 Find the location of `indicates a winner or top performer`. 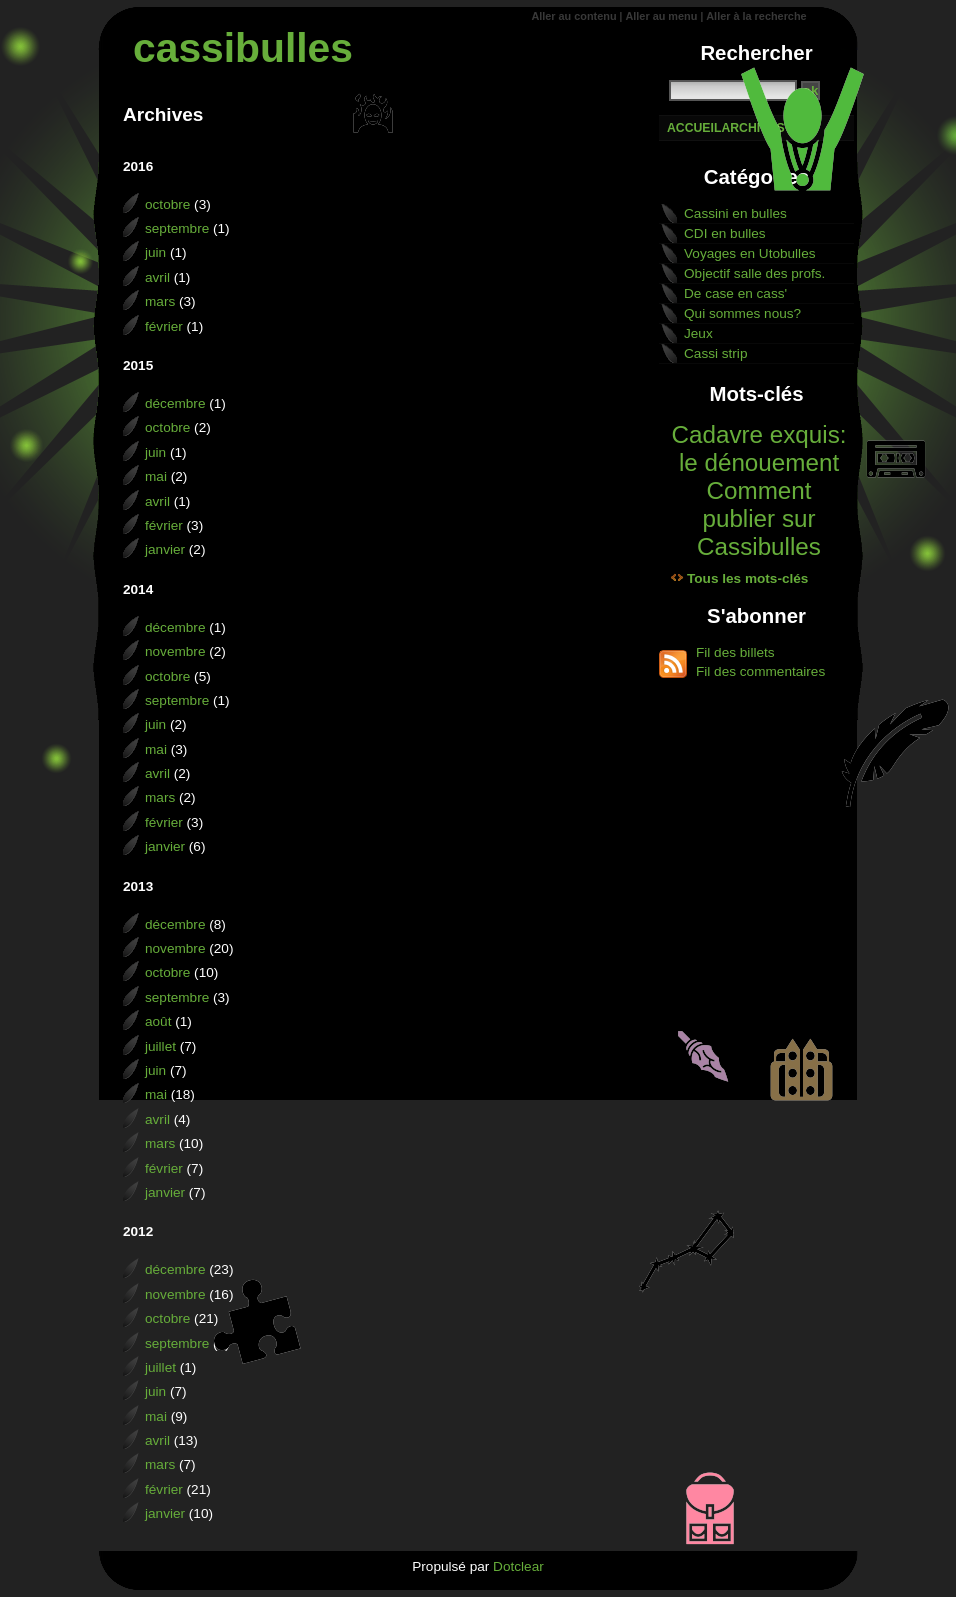

indicates a winner or top performer is located at coordinates (802, 128).